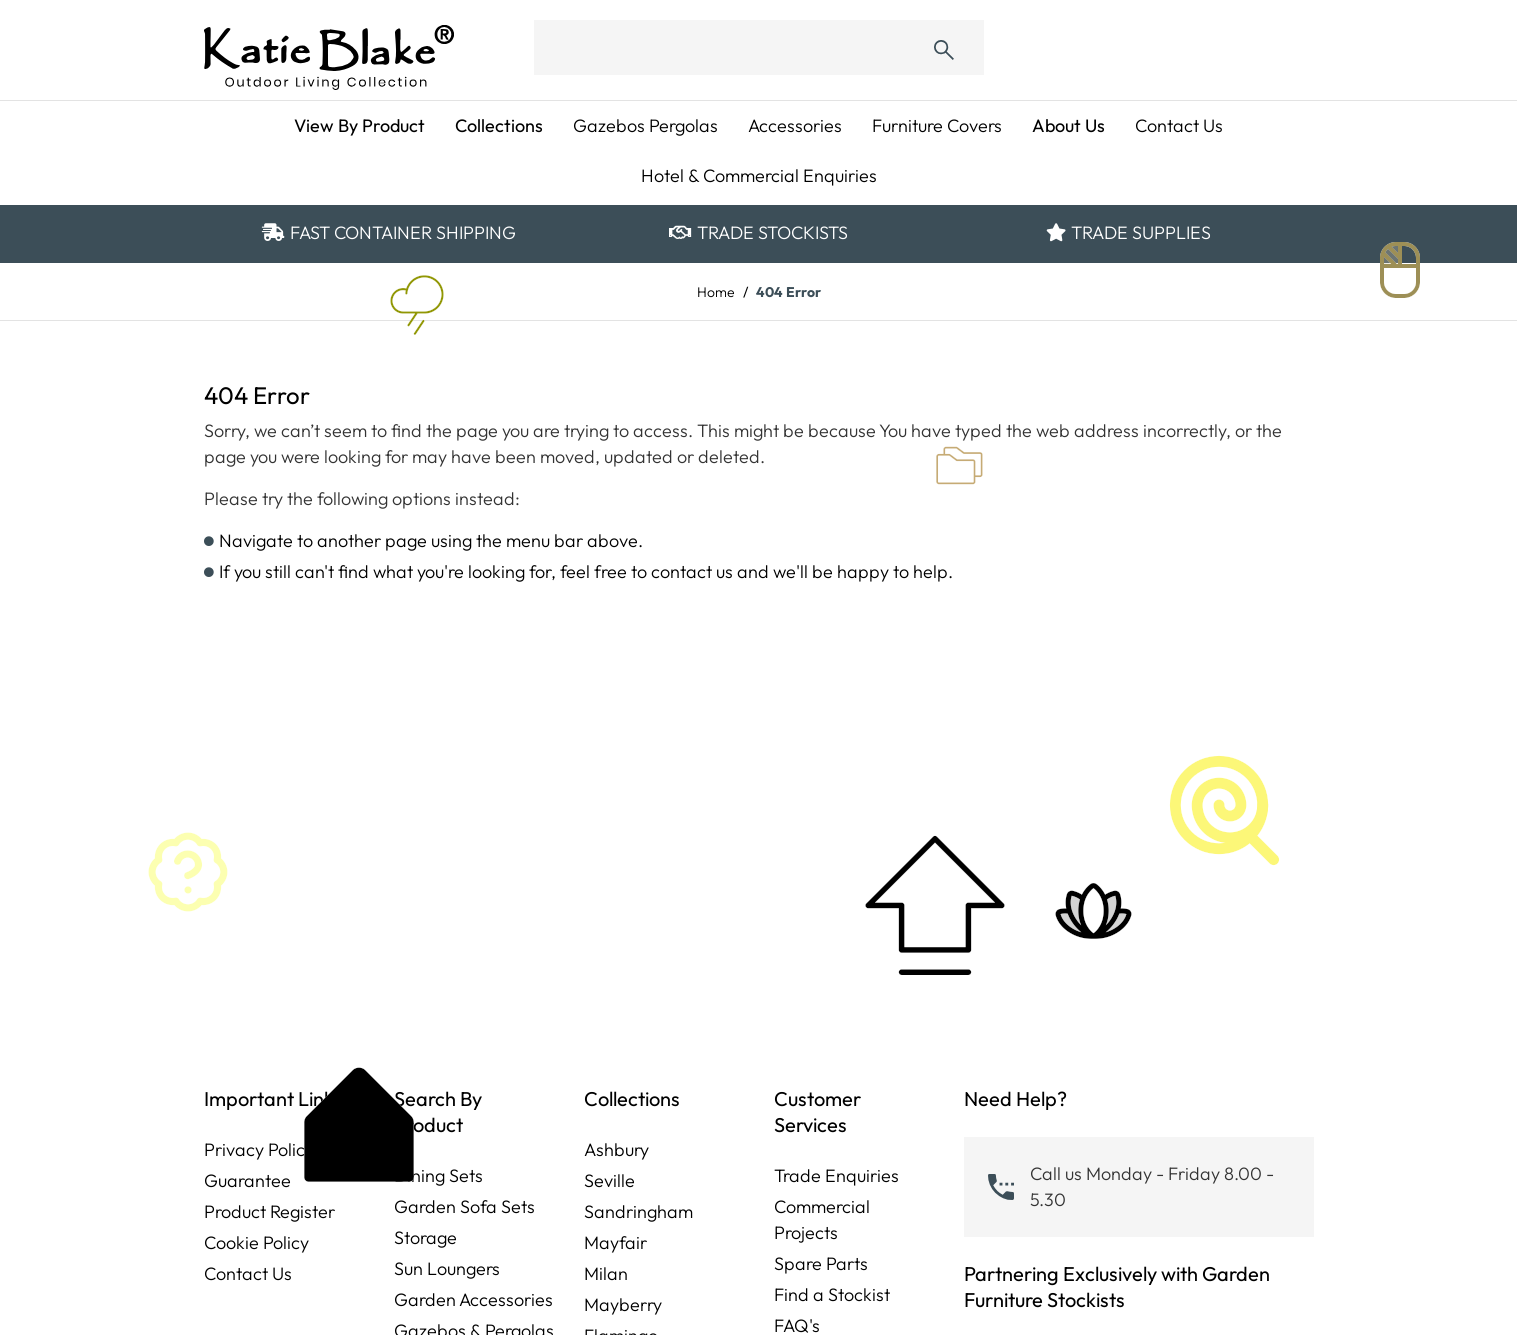 The image size is (1517, 1335). I want to click on navigate to home screen, so click(359, 1127).